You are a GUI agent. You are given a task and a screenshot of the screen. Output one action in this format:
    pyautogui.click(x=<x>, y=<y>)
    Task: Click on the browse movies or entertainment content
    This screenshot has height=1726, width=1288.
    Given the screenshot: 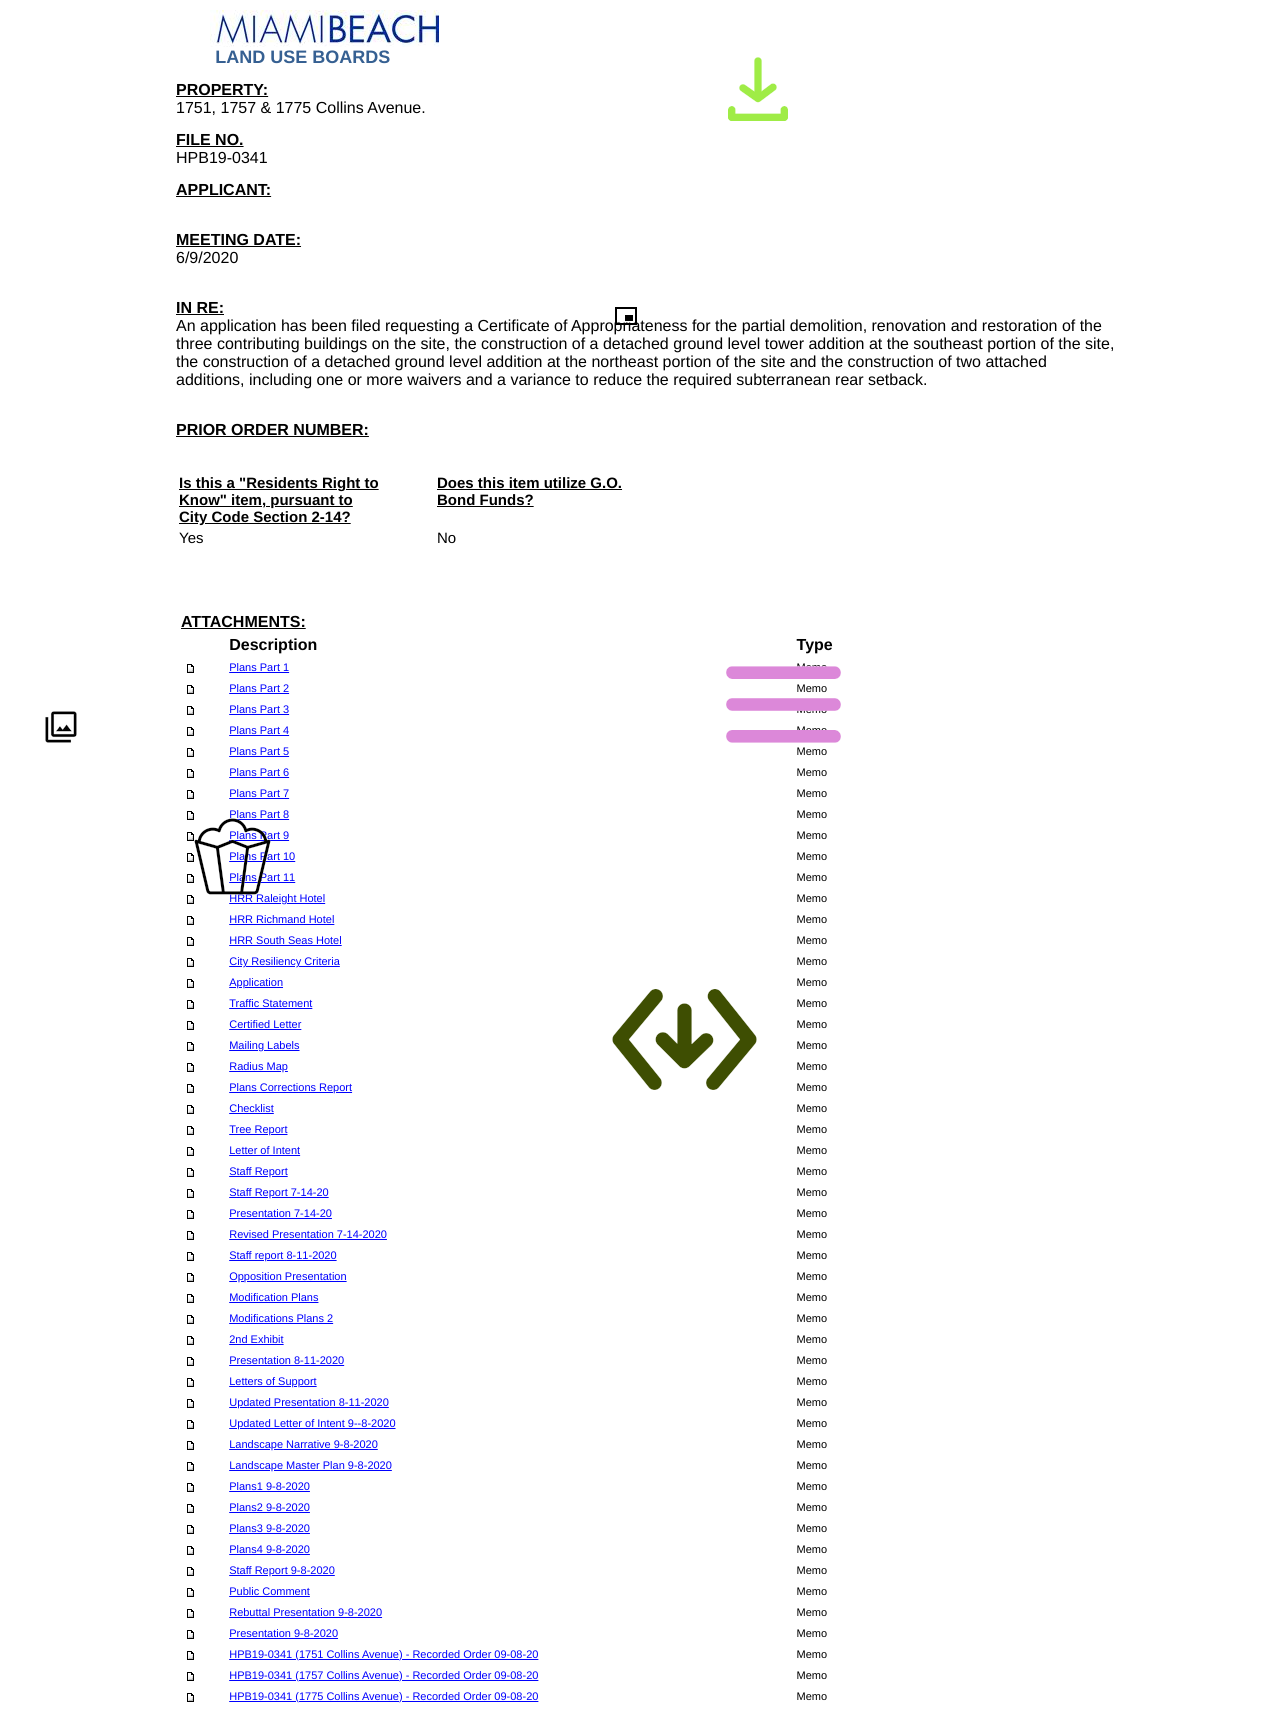 What is the action you would take?
    pyautogui.click(x=232, y=859)
    